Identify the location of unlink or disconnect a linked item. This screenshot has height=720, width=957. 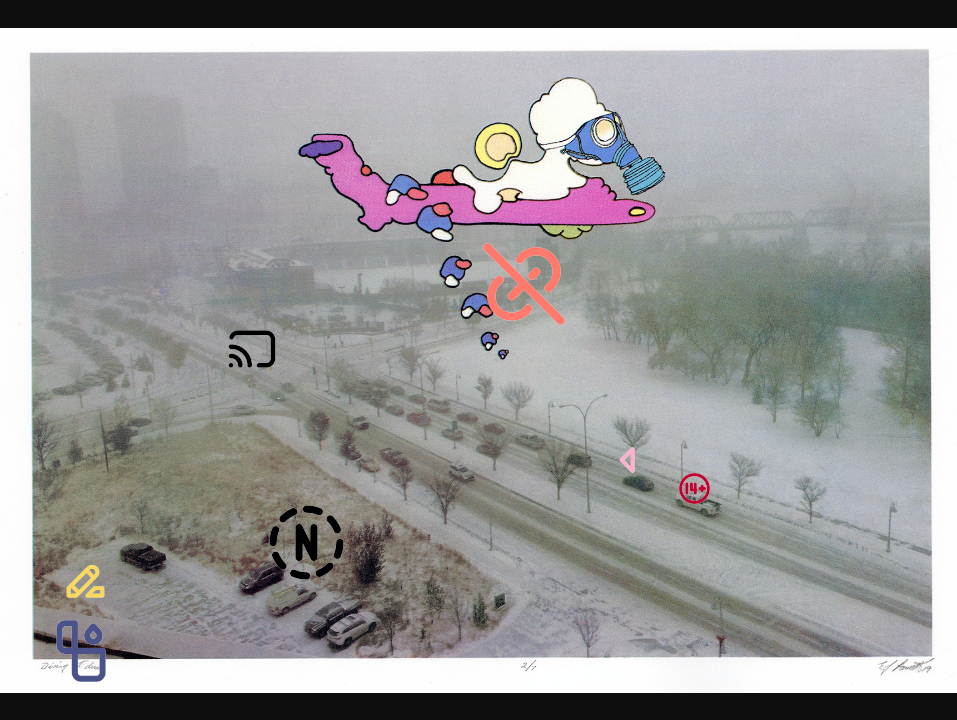
(524, 284).